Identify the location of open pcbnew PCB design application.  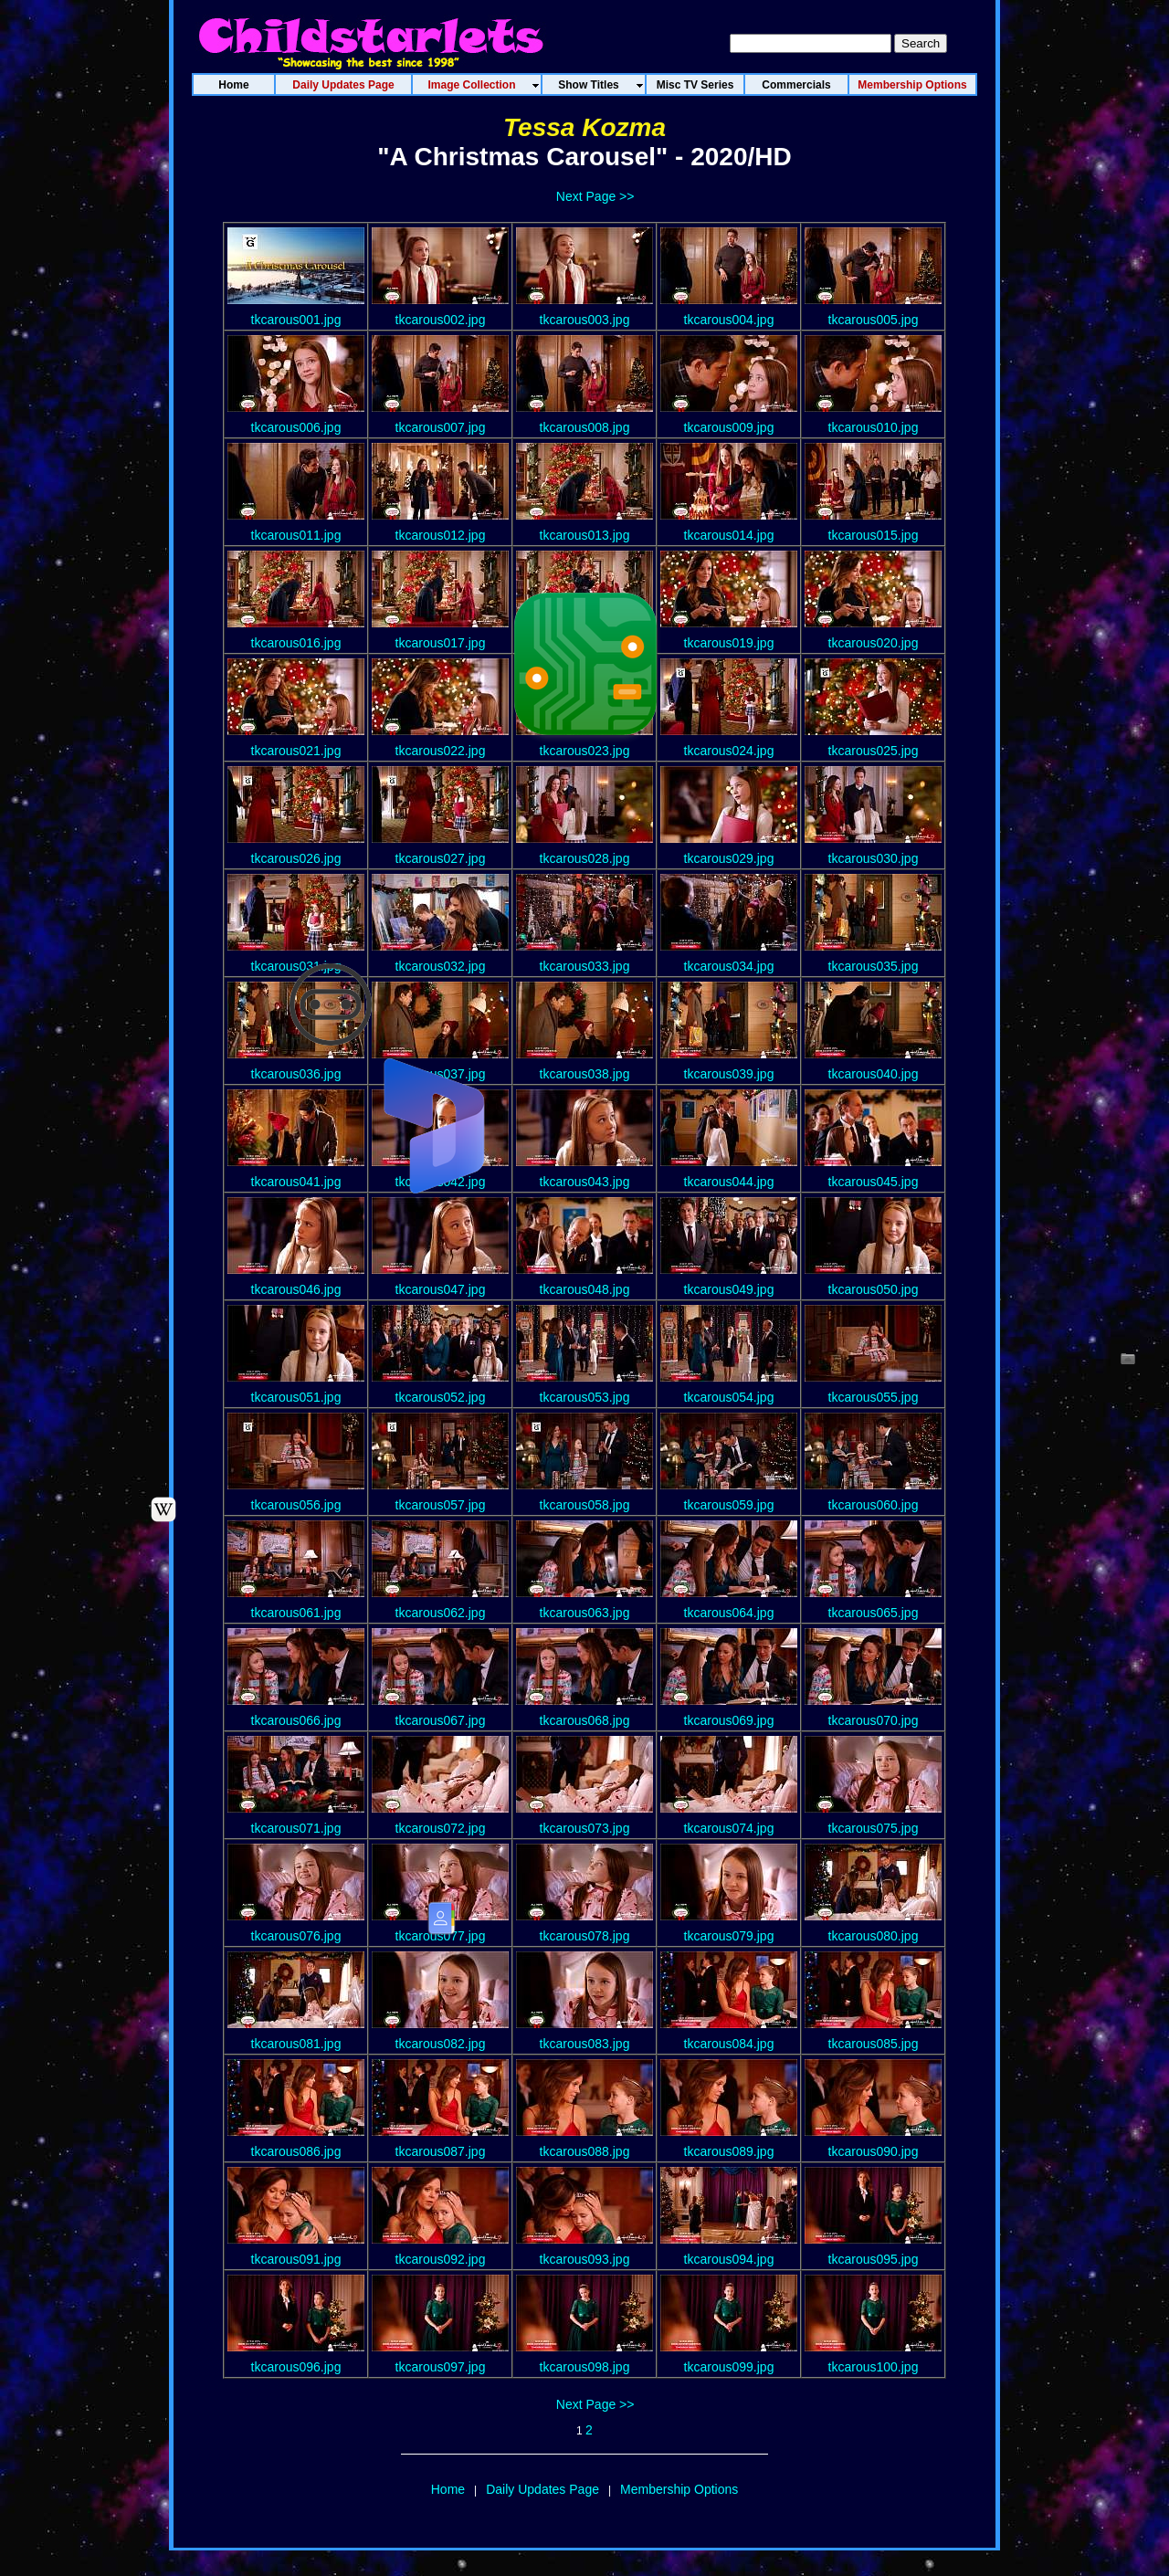
(585, 664).